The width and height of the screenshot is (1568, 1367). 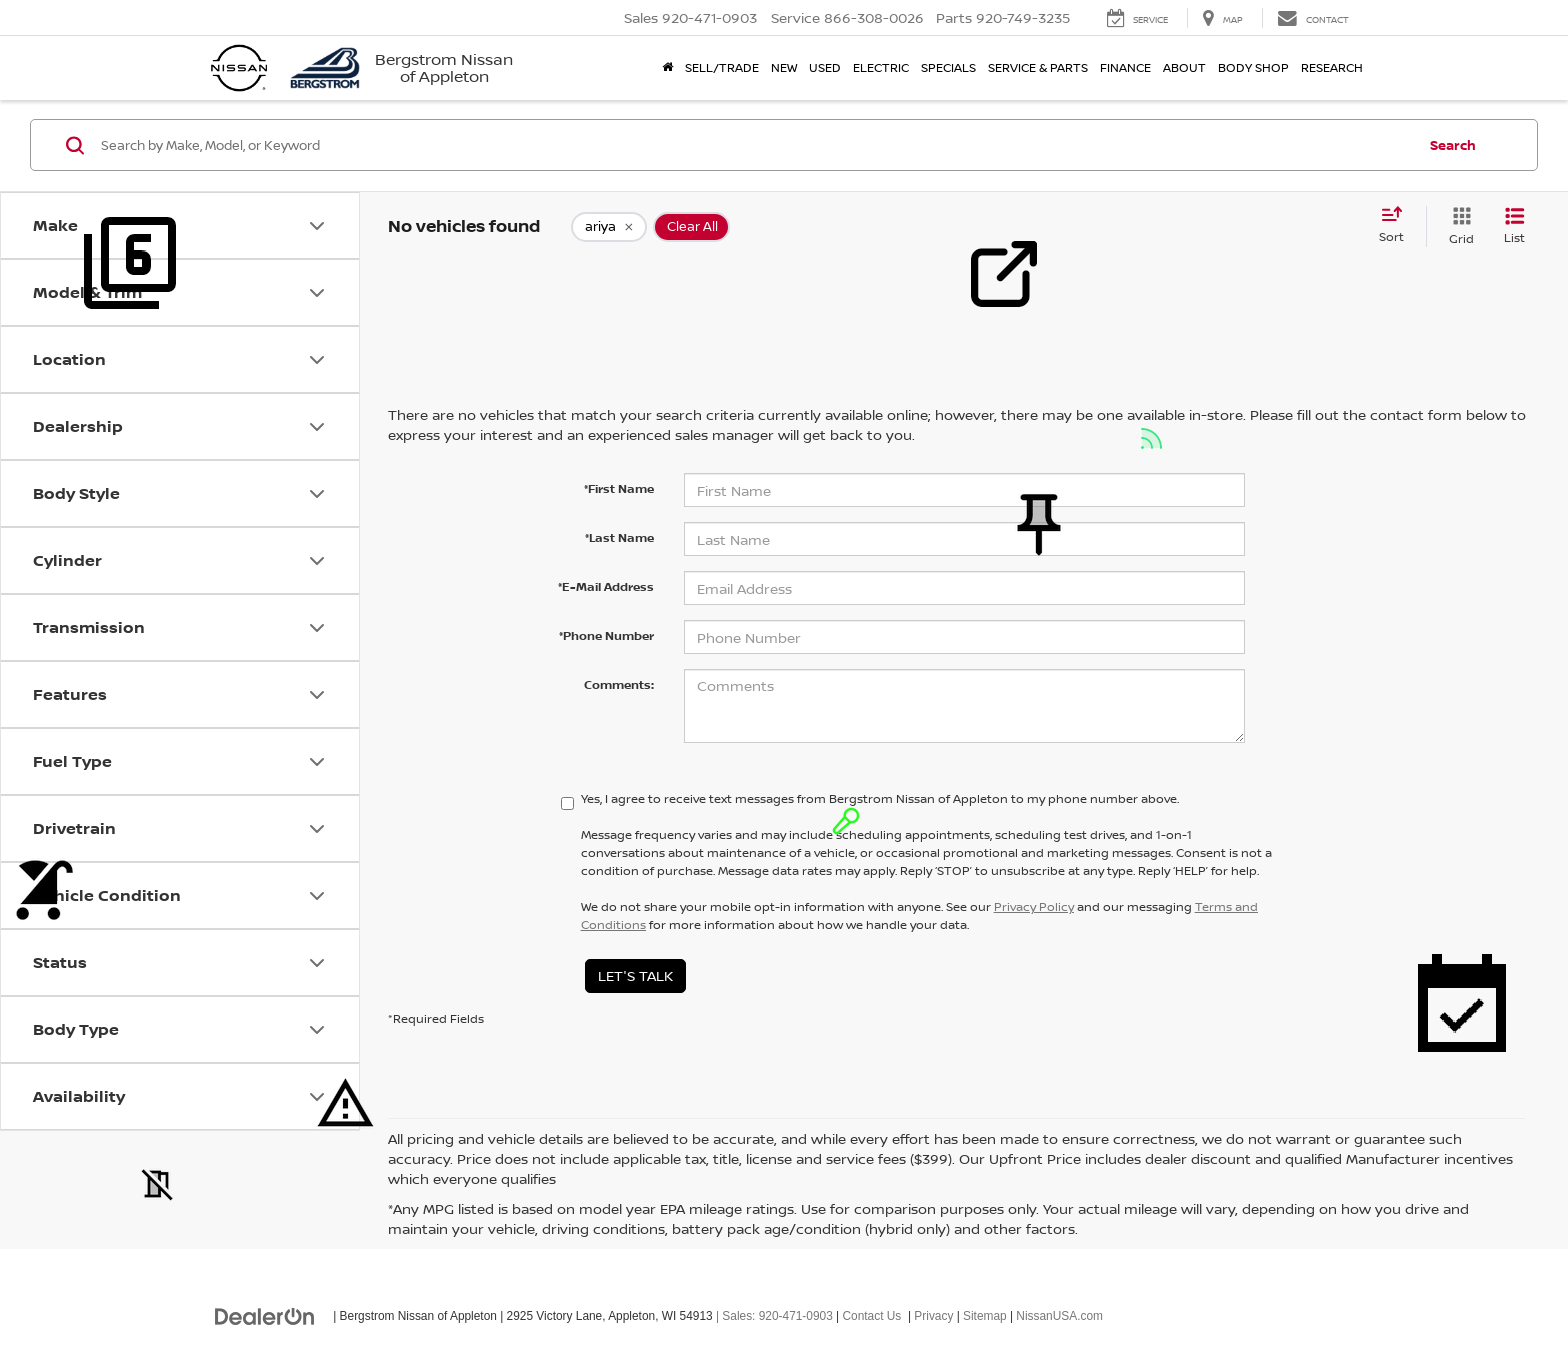 I want to click on subscribe to RSS feed, so click(x=1150, y=440).